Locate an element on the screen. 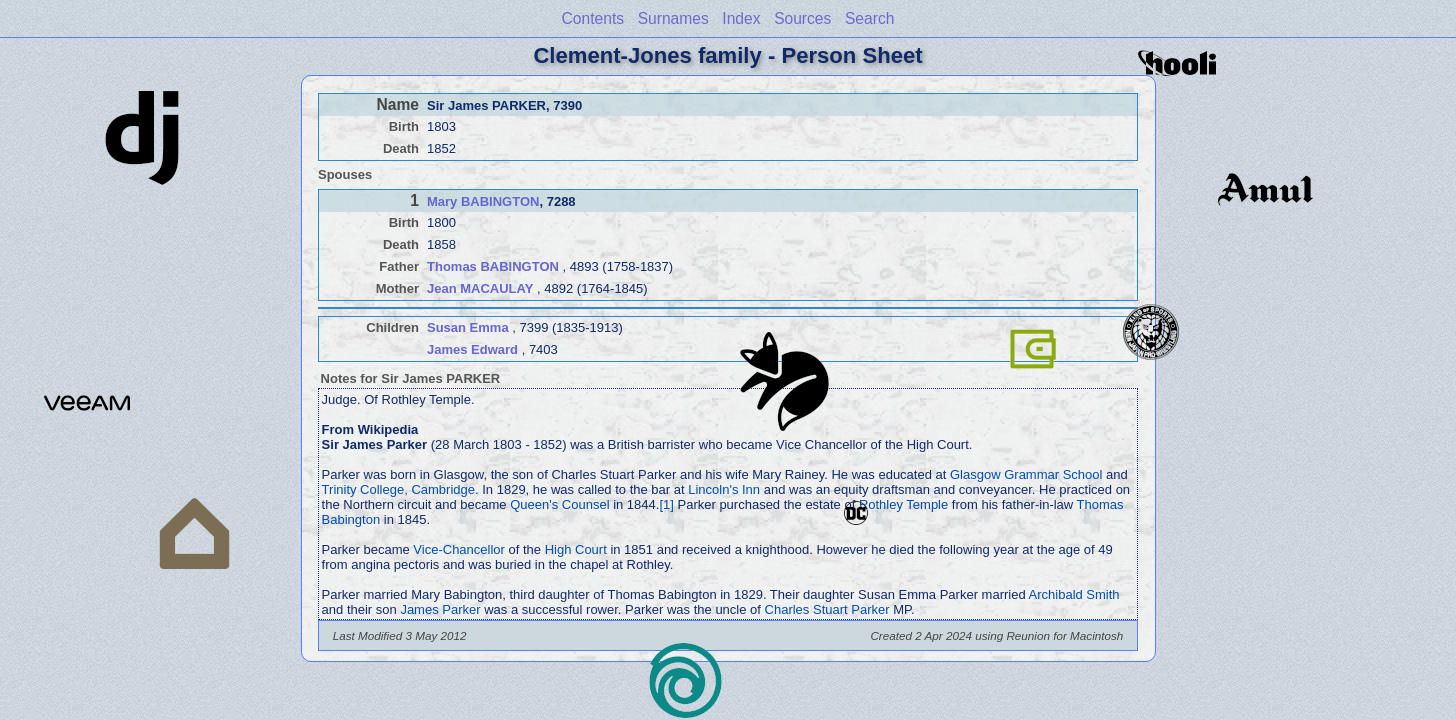 The height and width of the screenshot is (720, 1456). open google home app is located at coordinates (194, 533).